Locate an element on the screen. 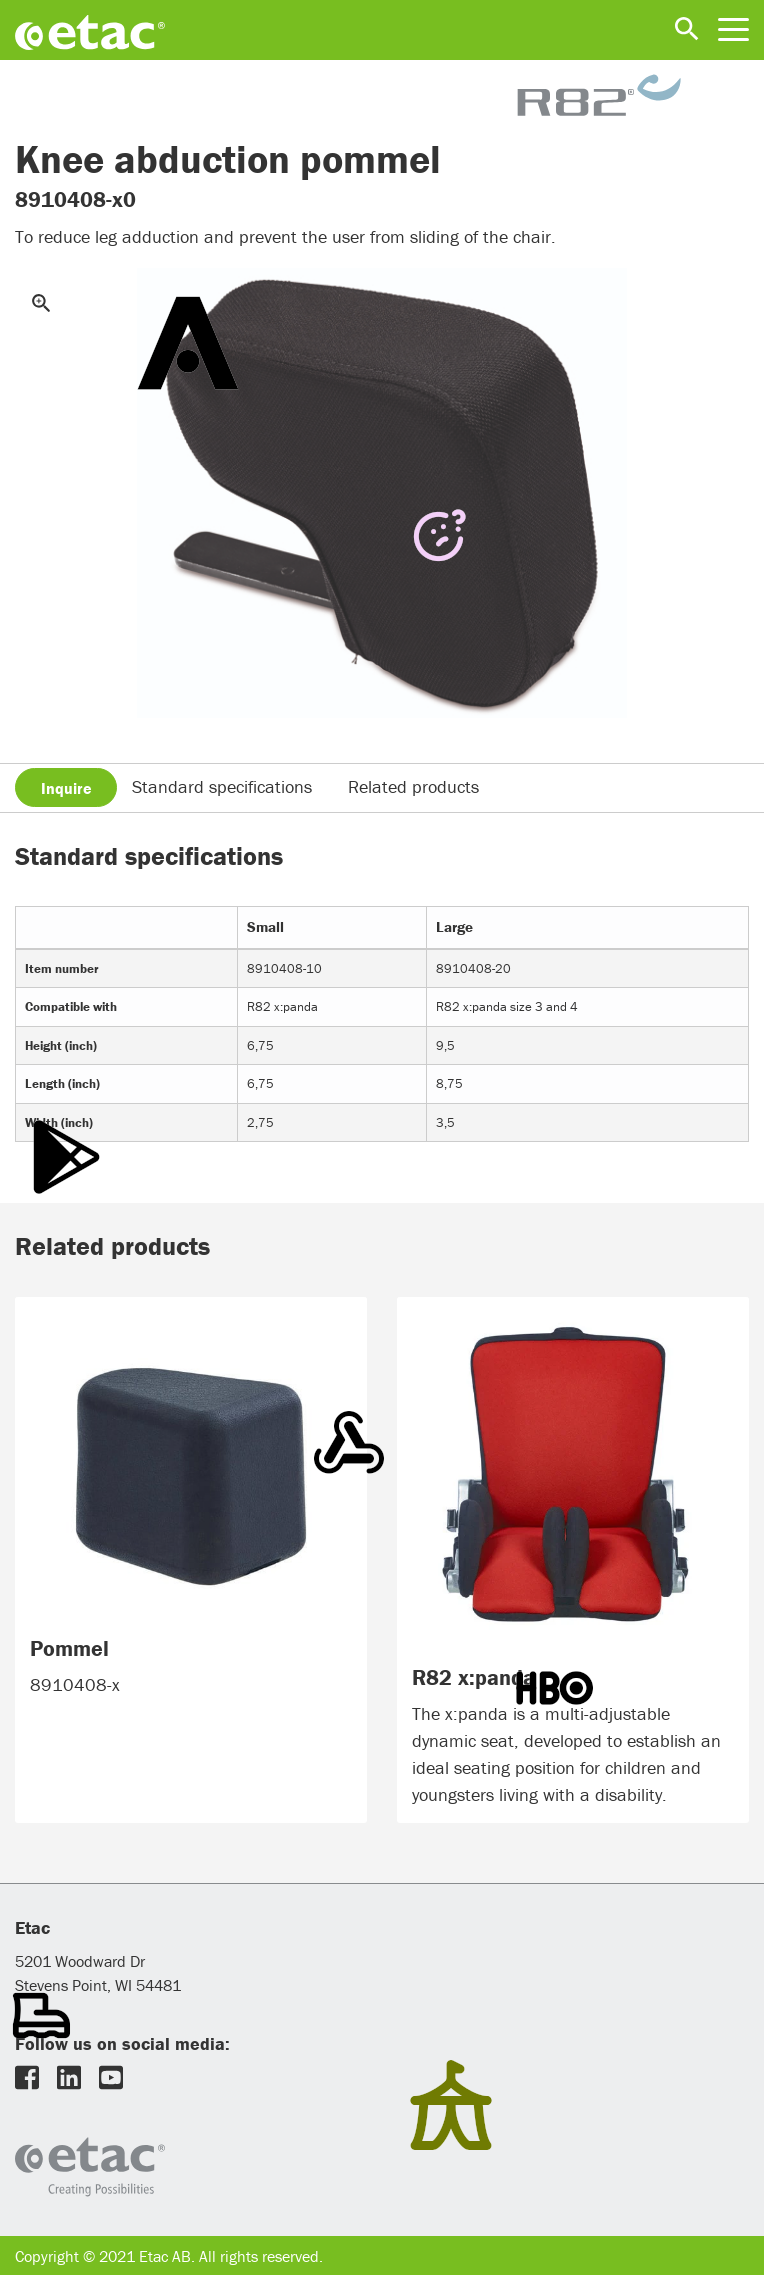  view circus or entertainment venues is located at coordinates (451, 2105).